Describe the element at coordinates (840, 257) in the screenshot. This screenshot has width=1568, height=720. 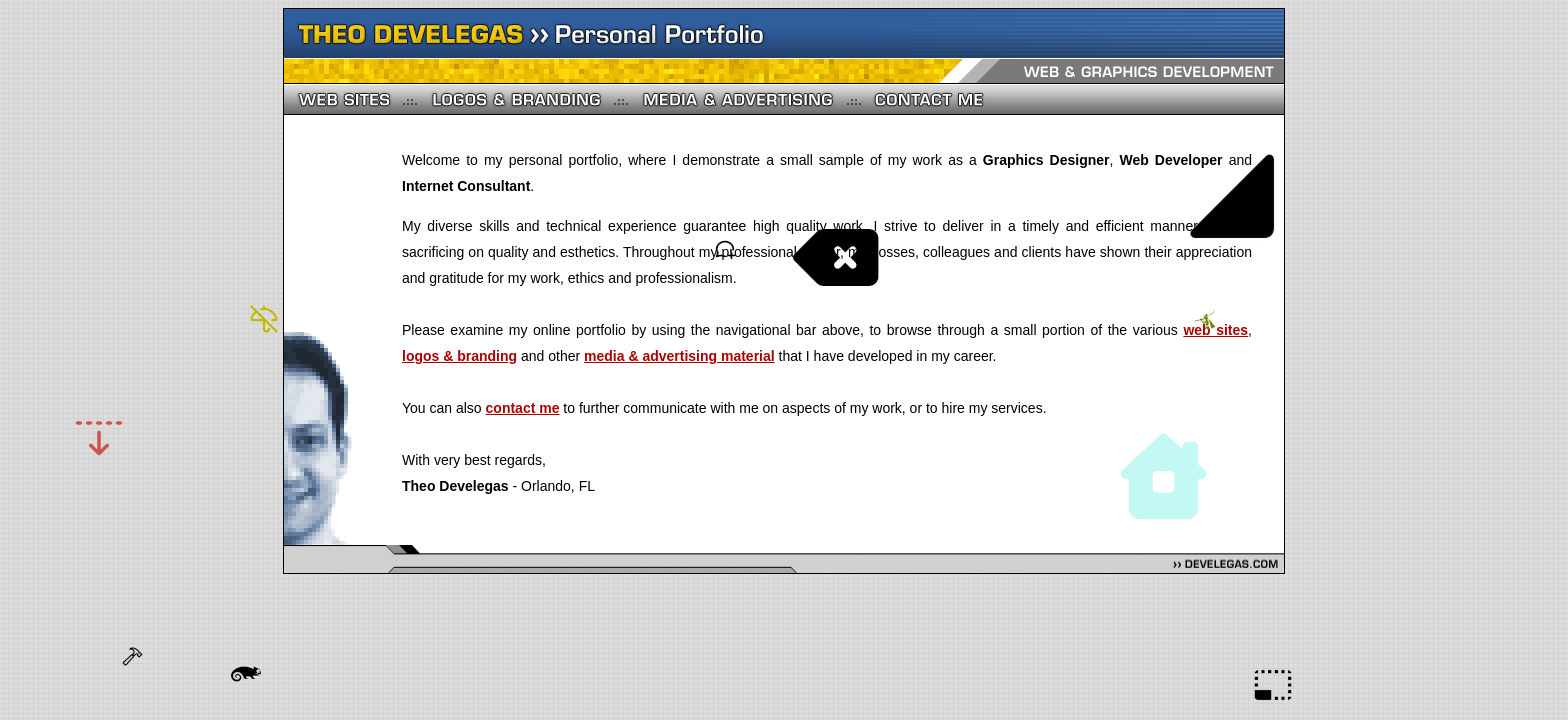
I see `delete the last character or input` at that location.